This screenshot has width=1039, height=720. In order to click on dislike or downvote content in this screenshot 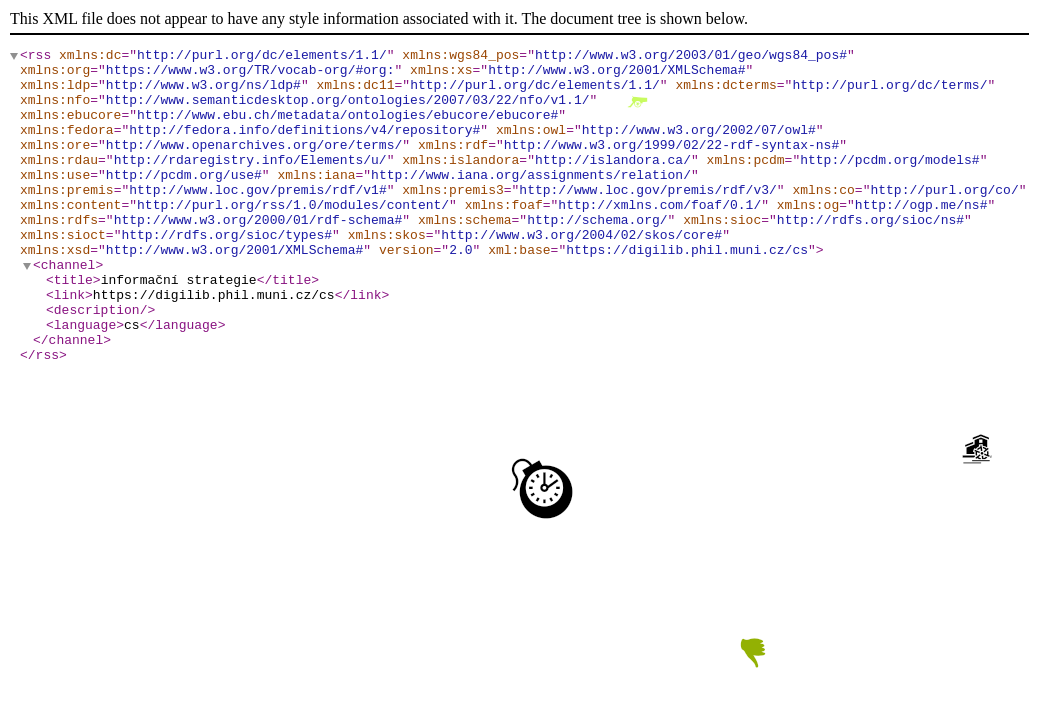, I will do `click(753, 653)`.